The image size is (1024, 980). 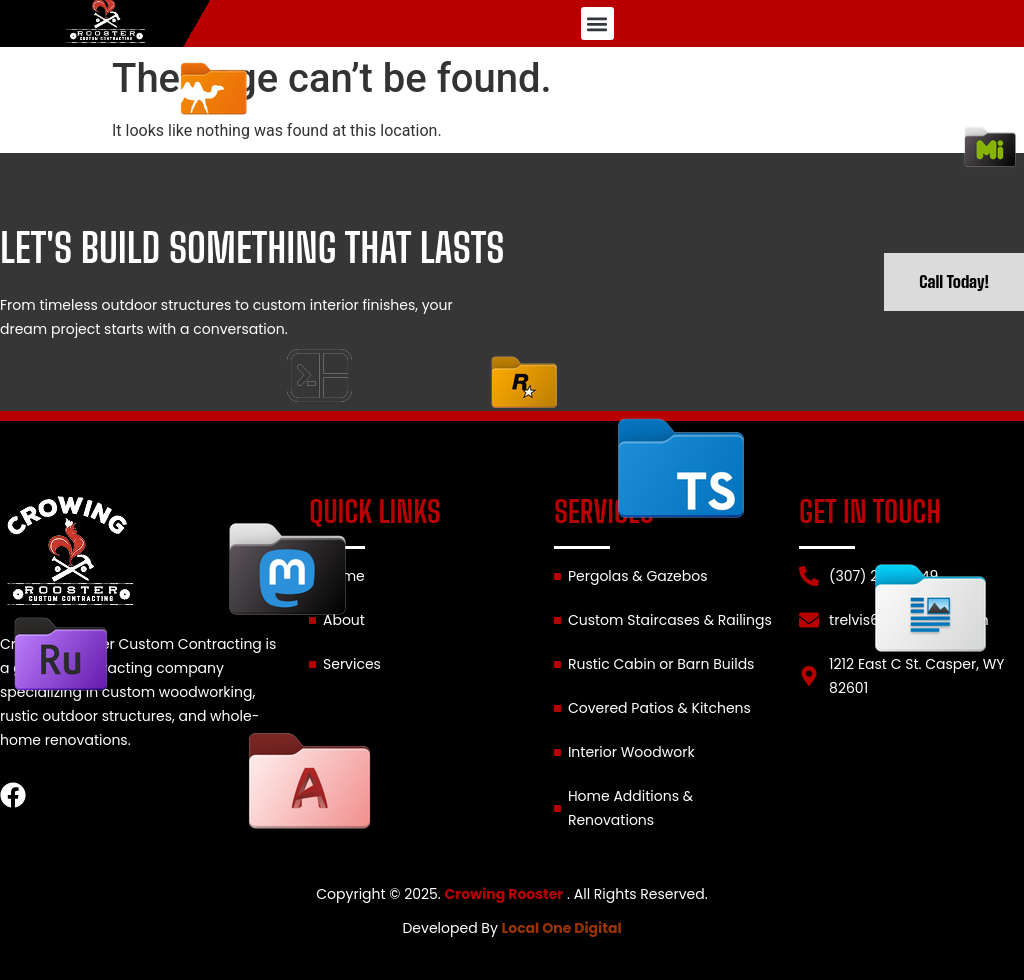 What do you see at coordinates (213, 90) in the screenshot?
I see `folder containing OCaml programming files` at bounding box center [213, 90].